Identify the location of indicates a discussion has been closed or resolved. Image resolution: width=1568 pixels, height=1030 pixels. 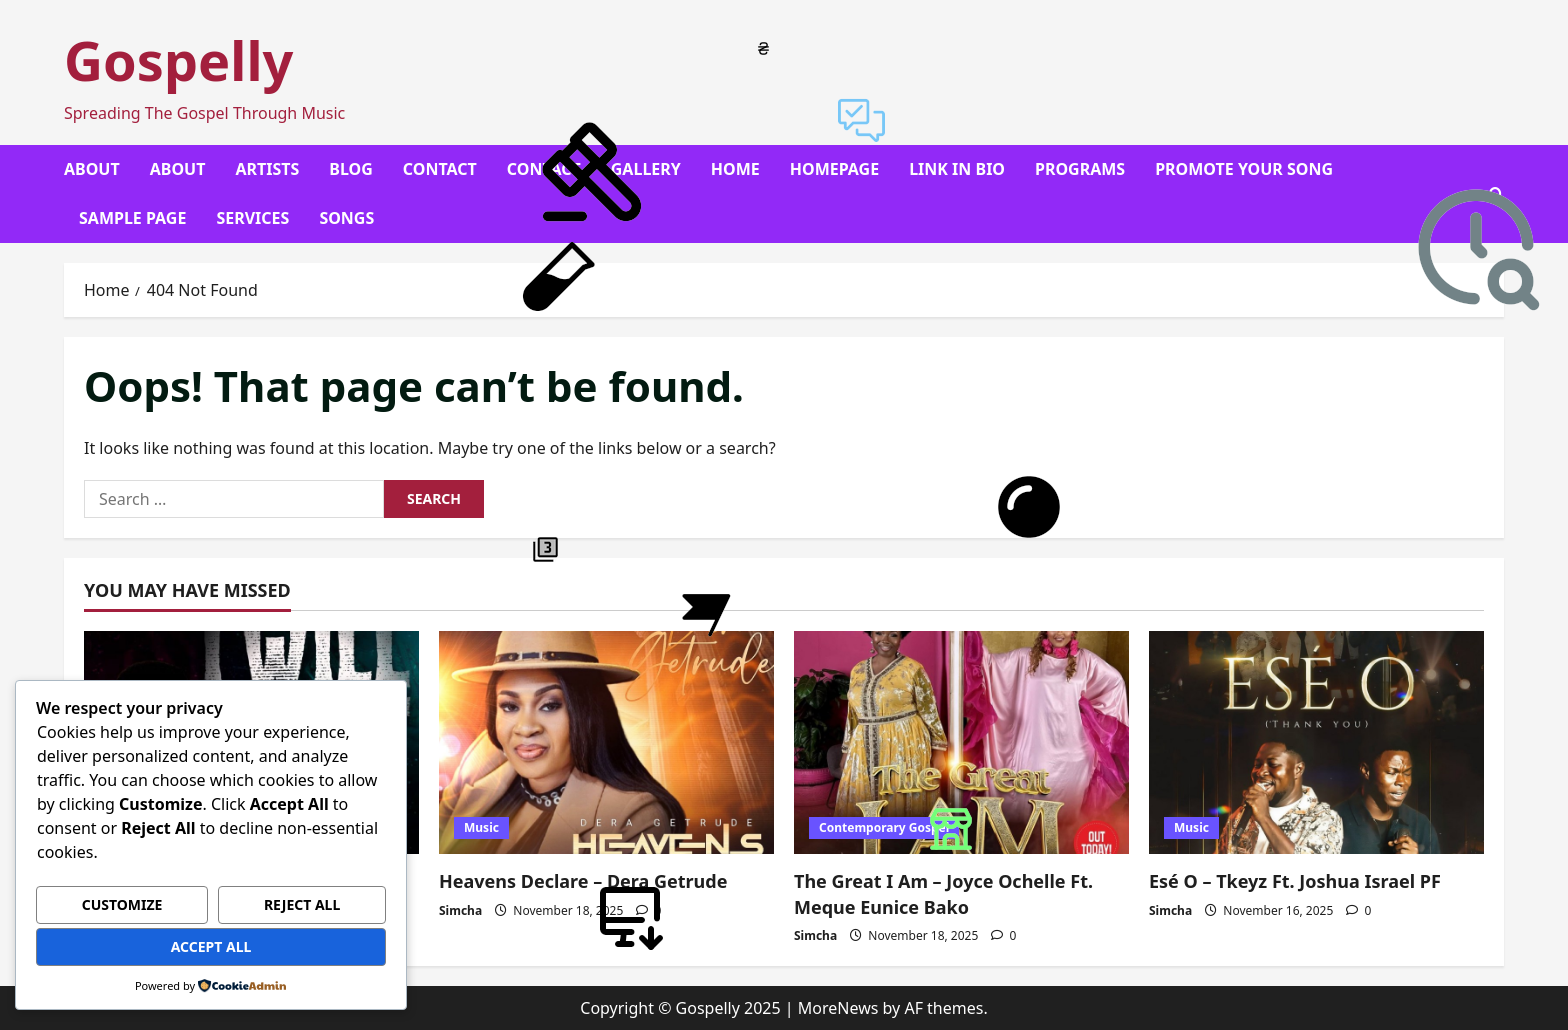
(861, 120).